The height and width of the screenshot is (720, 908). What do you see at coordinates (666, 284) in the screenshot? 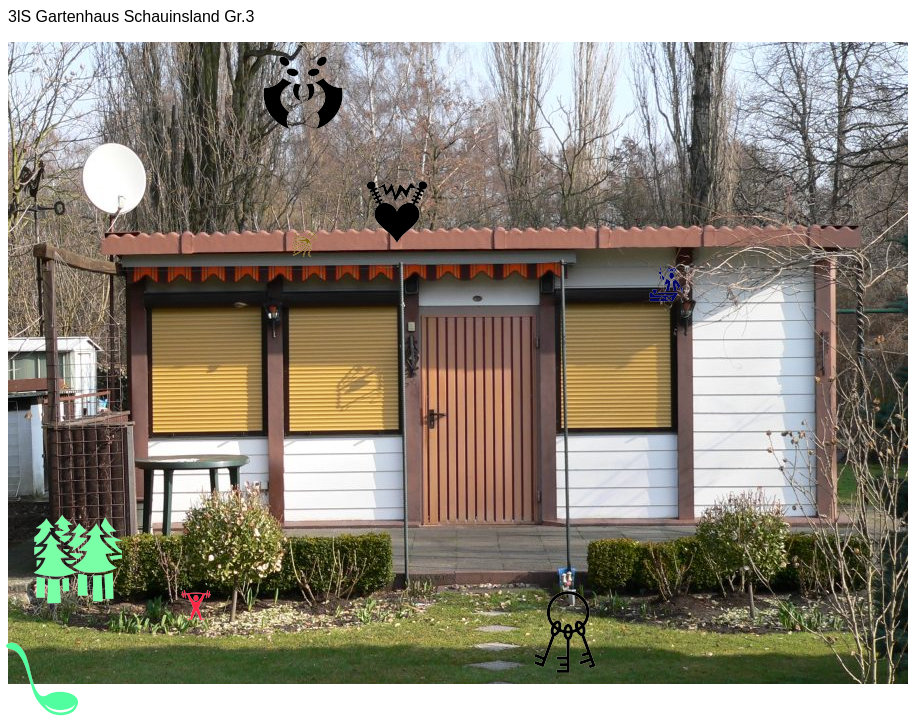
I see `view the magician tarot card` at bounding box center [666, 284].